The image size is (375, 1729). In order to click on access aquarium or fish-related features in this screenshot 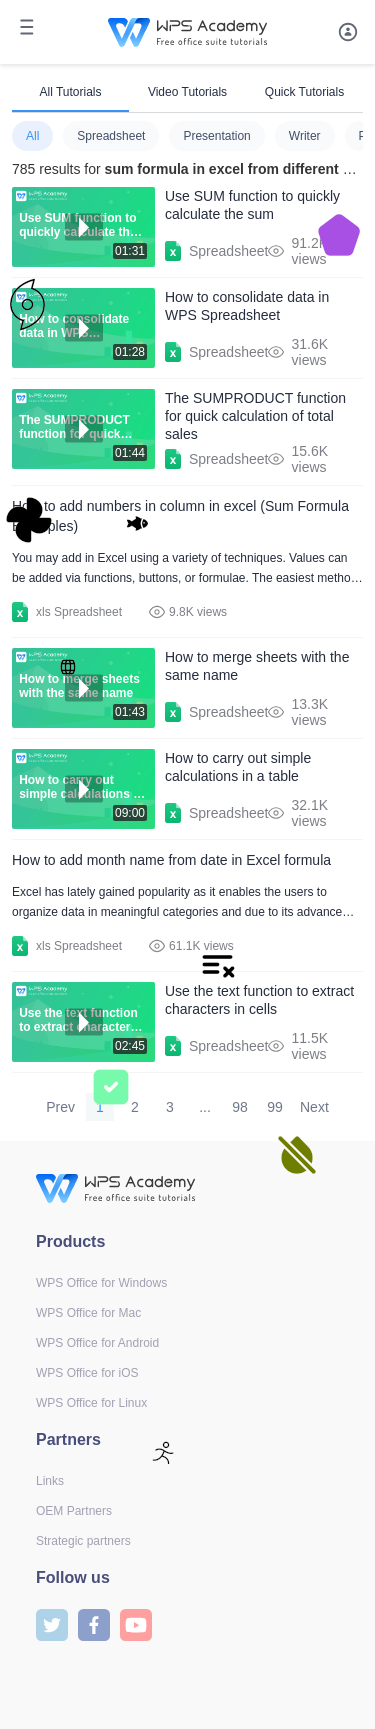, I will do `click(137, 523)`.